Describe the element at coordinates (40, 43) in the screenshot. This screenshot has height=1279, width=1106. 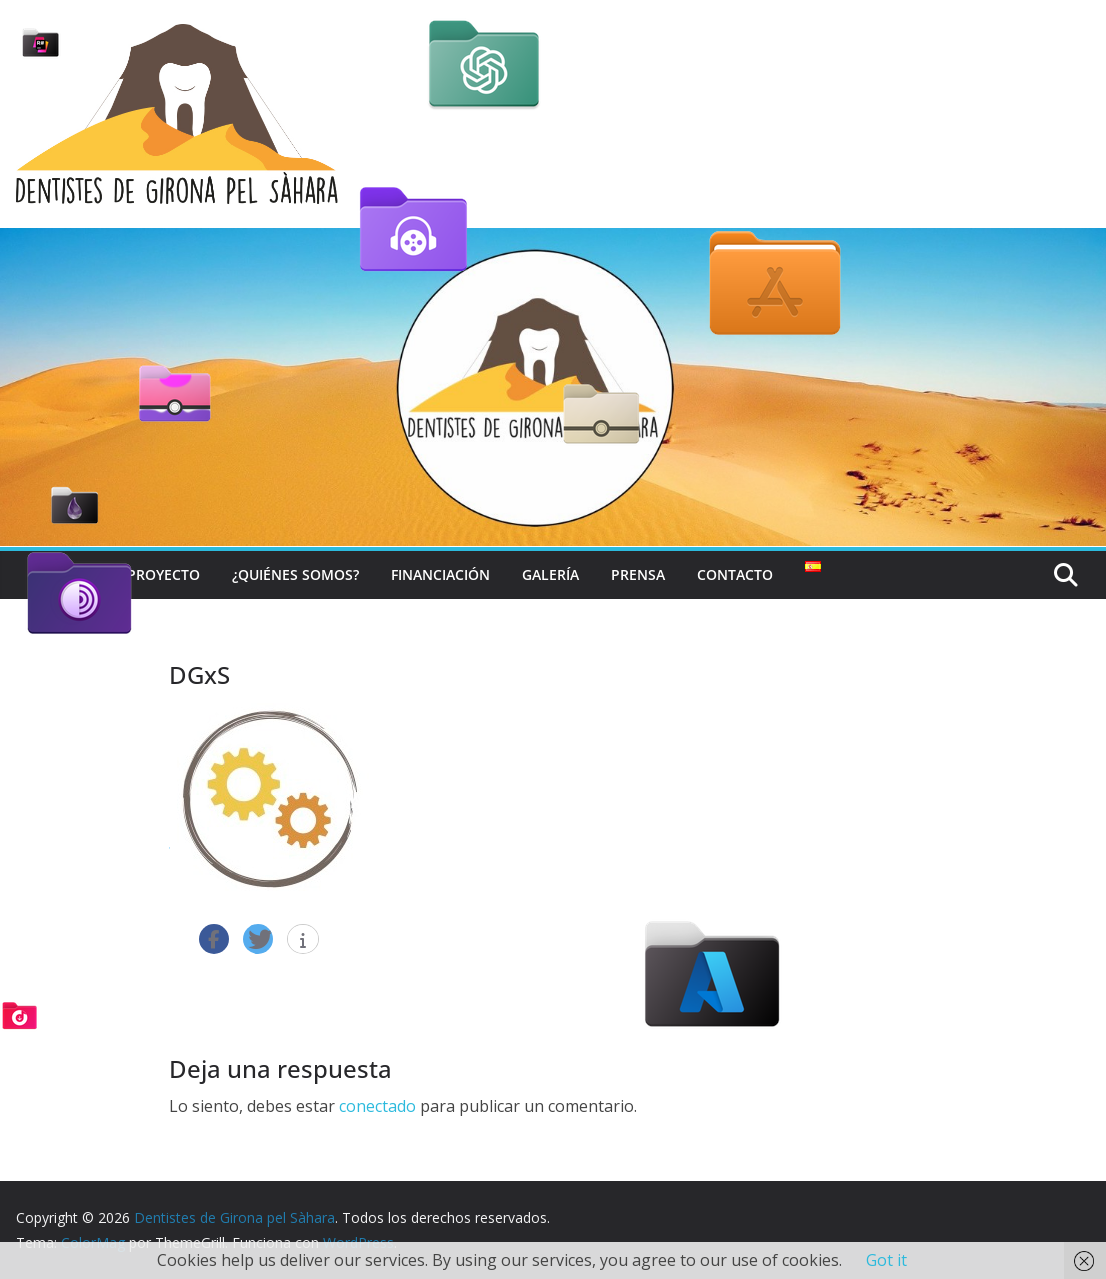
I see `open JetBrains ReSharper project folder` at that location.